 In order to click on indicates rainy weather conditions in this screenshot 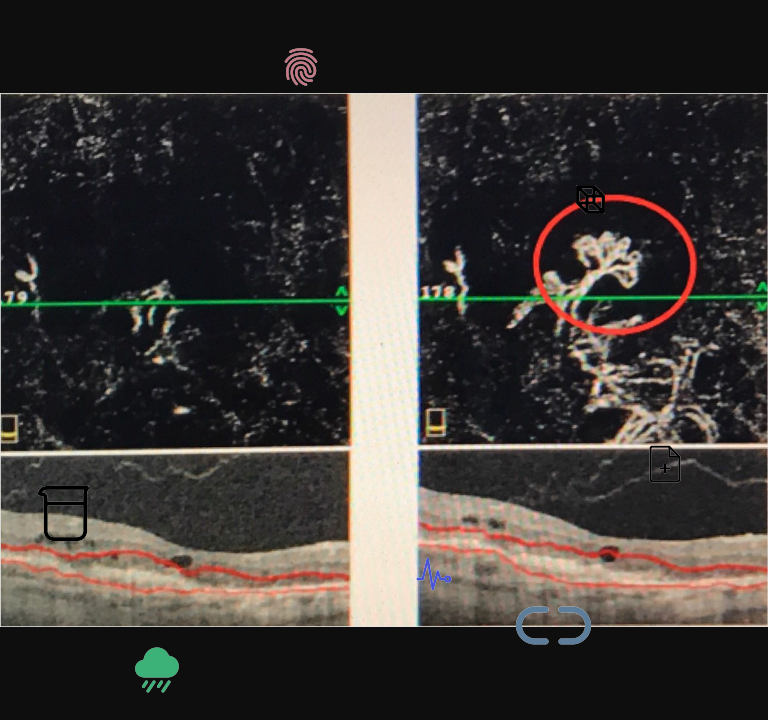, I will do `click(157, 670)`.